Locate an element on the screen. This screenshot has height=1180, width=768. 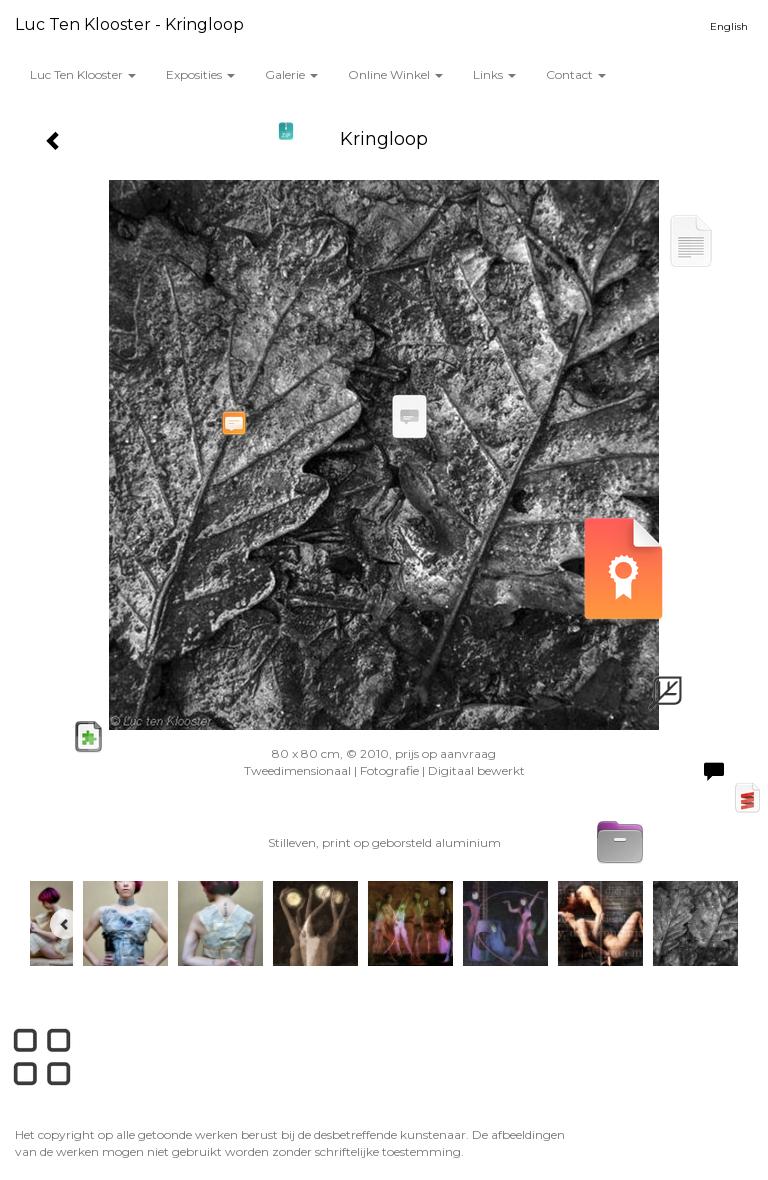
a scala programming language source file is located at coordinates (747, 797).